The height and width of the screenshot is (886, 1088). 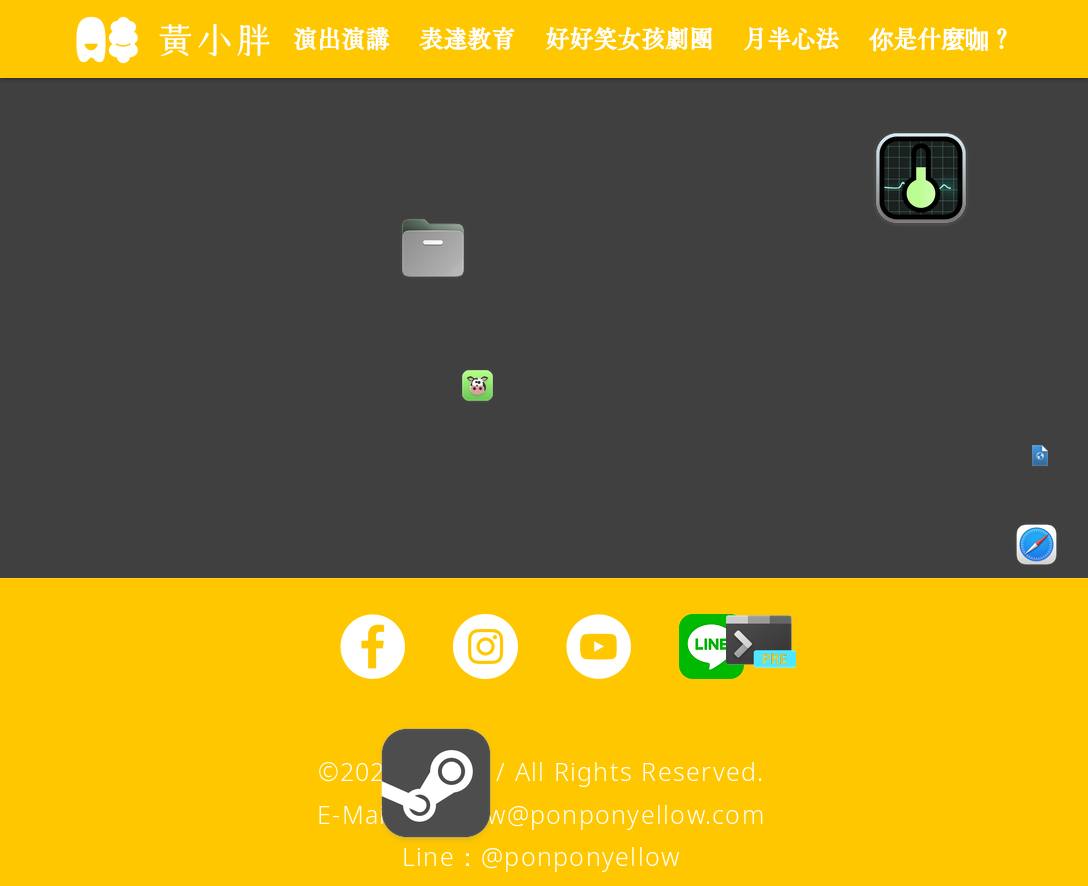 What do you see at coordinates (433, 248) in the screenshot?
I see `open the file manager application` at bounding box center [433, 248].